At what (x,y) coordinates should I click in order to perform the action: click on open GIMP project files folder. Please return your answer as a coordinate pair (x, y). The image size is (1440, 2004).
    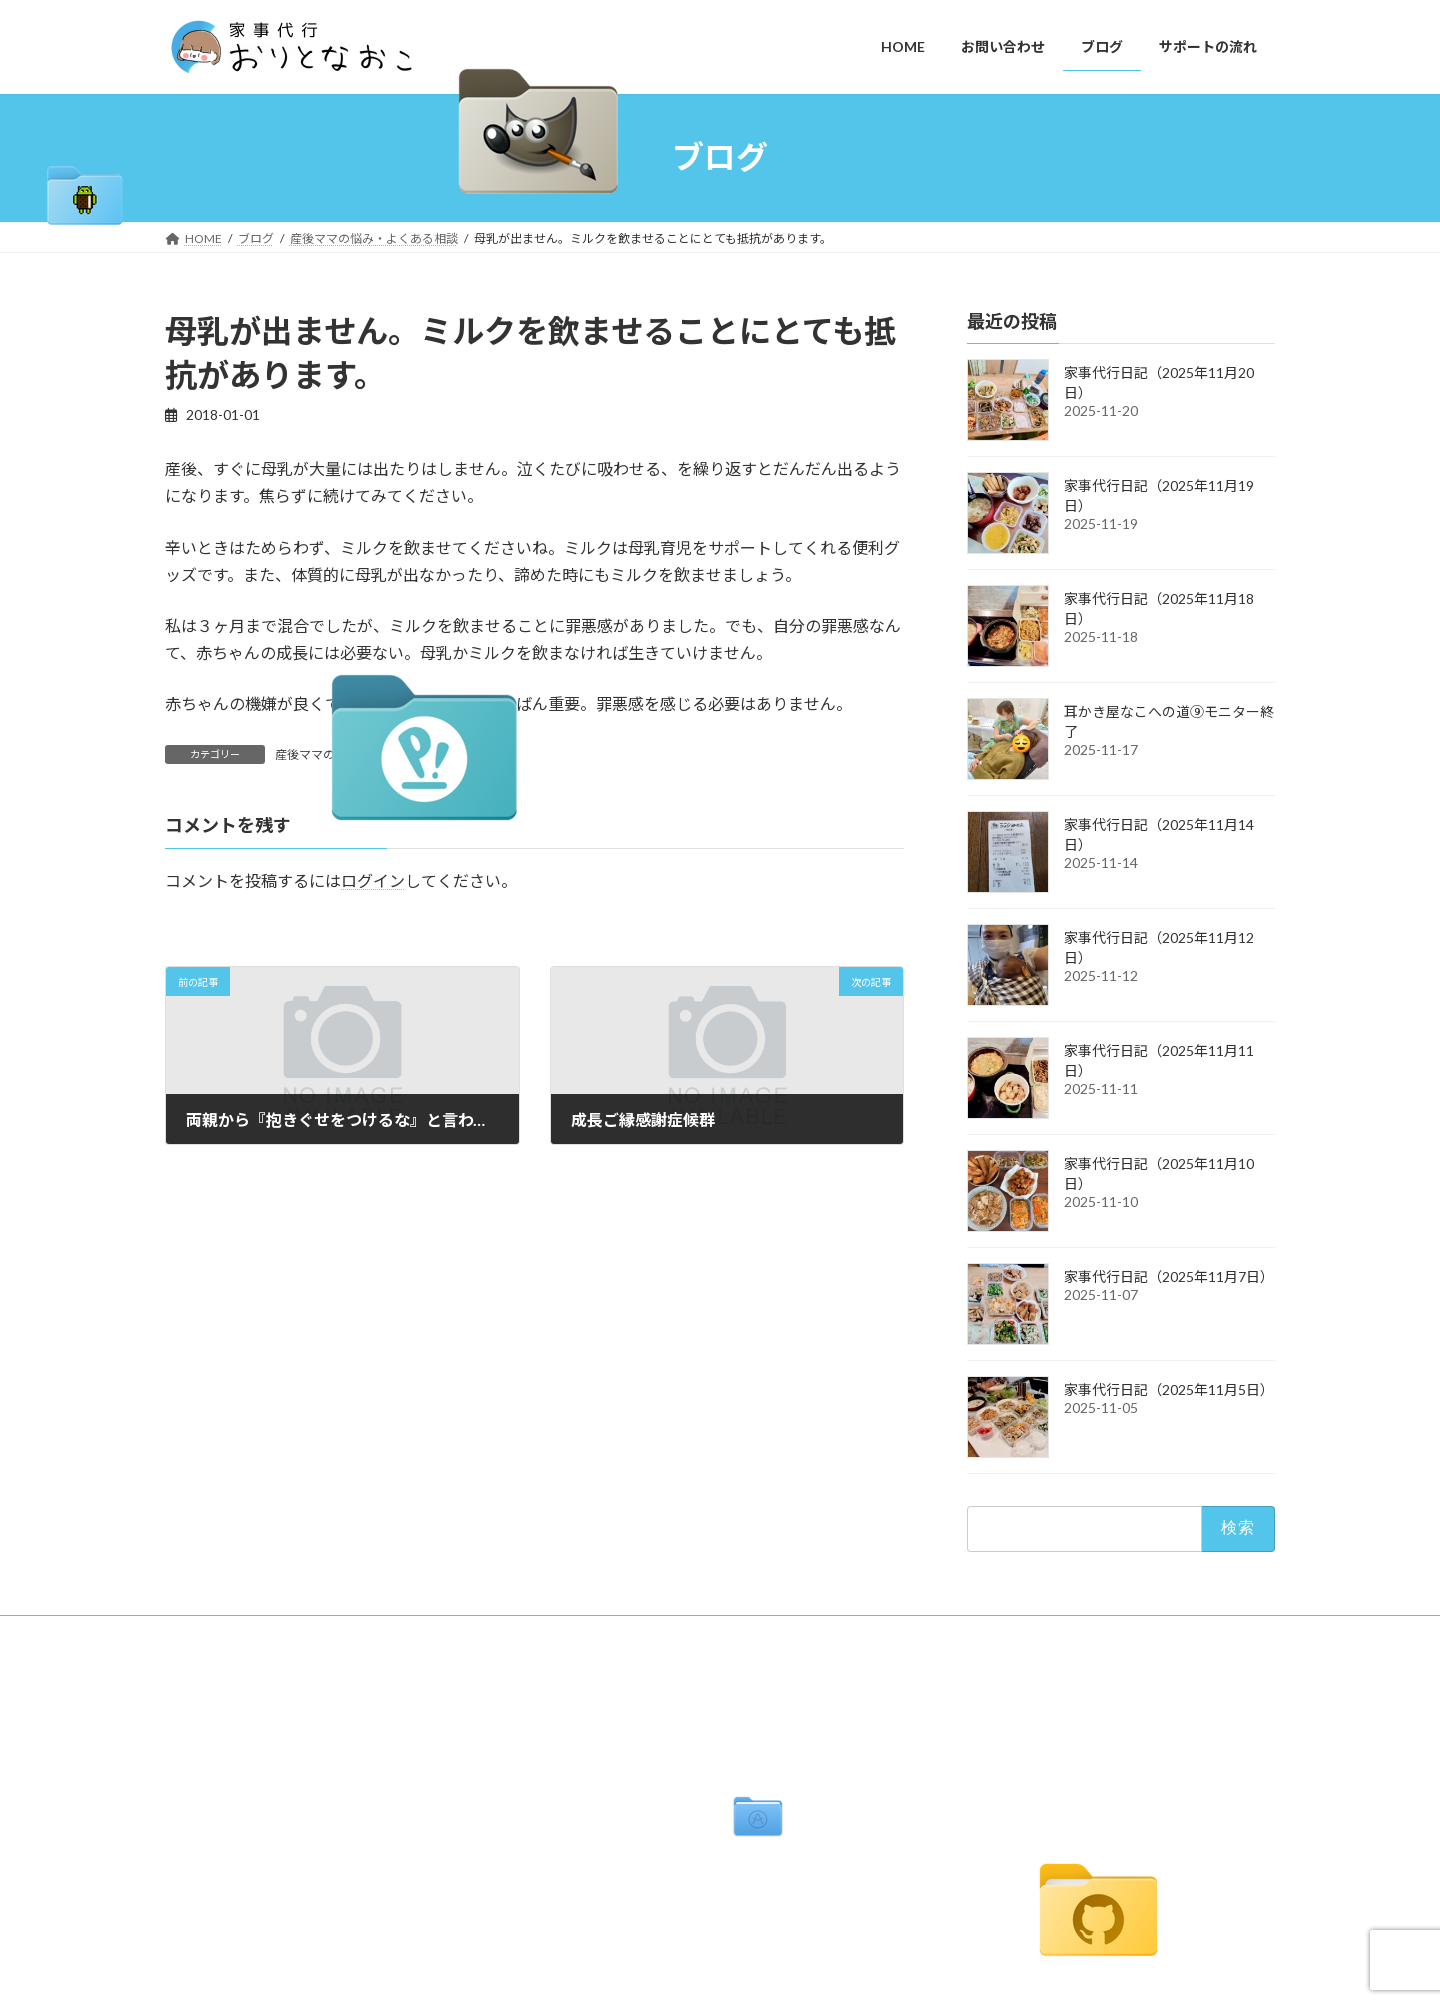
    Looking at the image, I should click on (537, 135).